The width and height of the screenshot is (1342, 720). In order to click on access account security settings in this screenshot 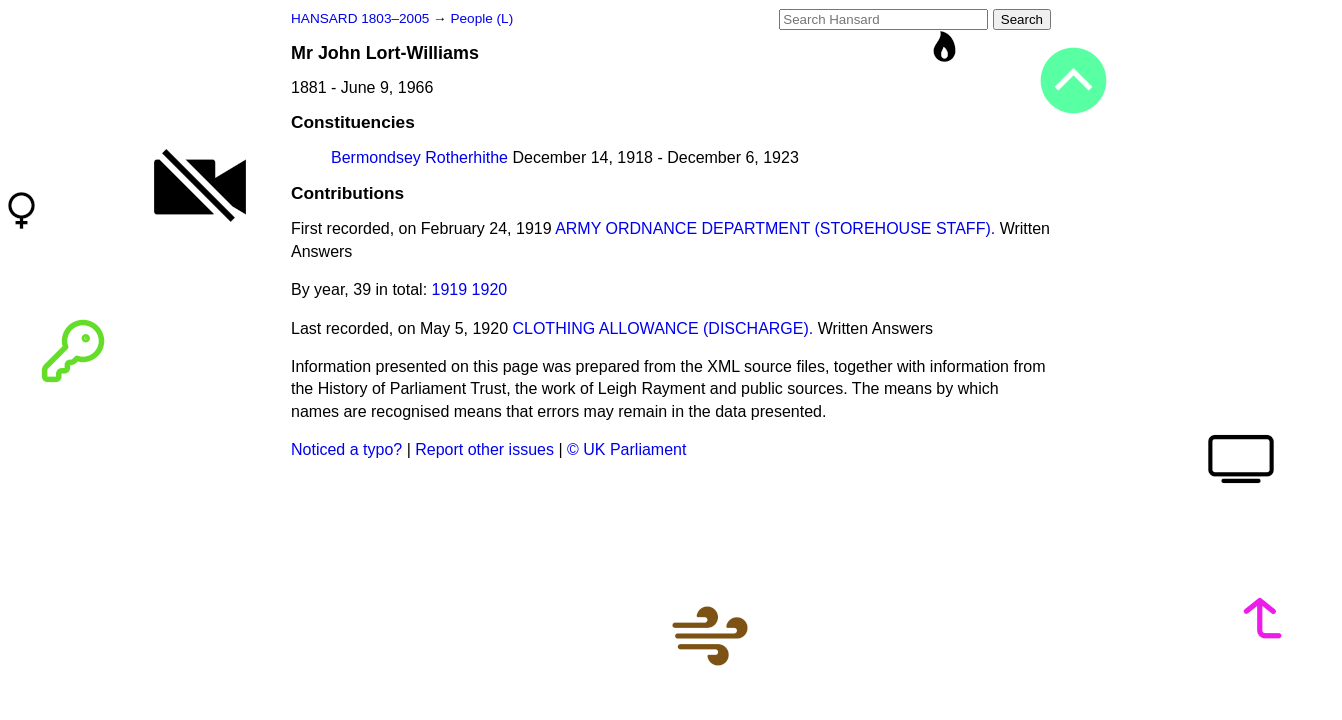, I will do `click(73, 351)`.